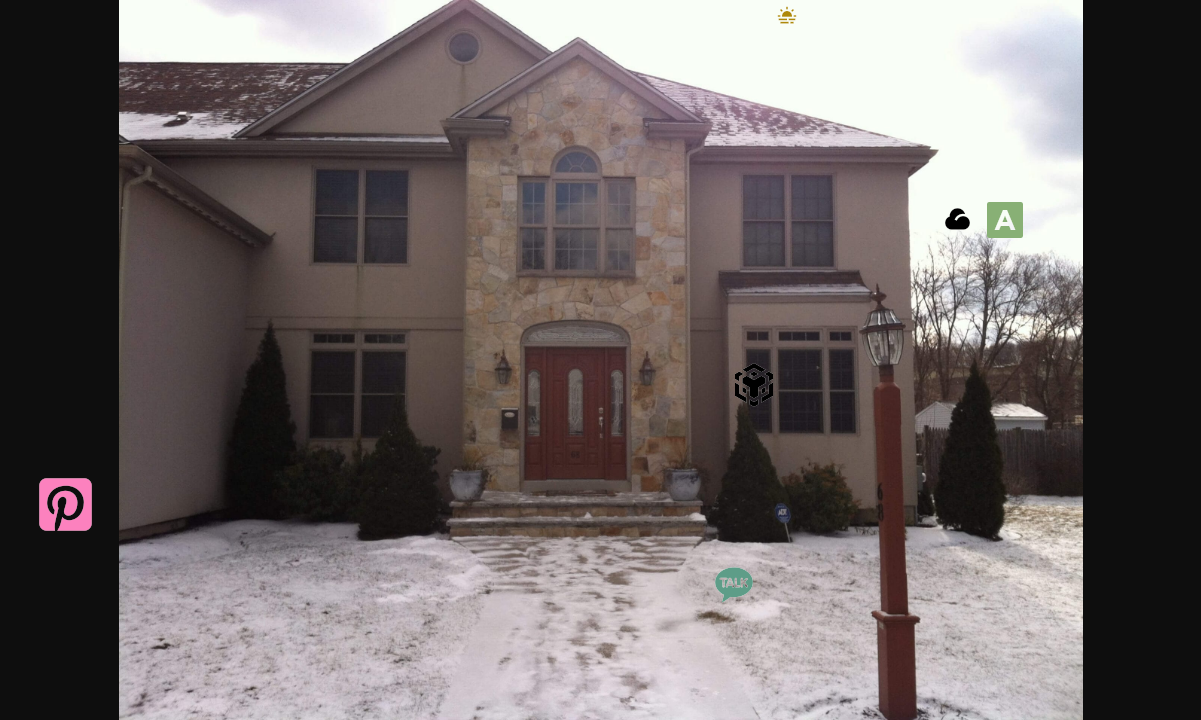 Image resolution: width=1201 pixels, height=720 pixels. What do you see at coordinates (957, 219) in the screenshot?
I see `access cloud storage` at bounding box center [957, 219].